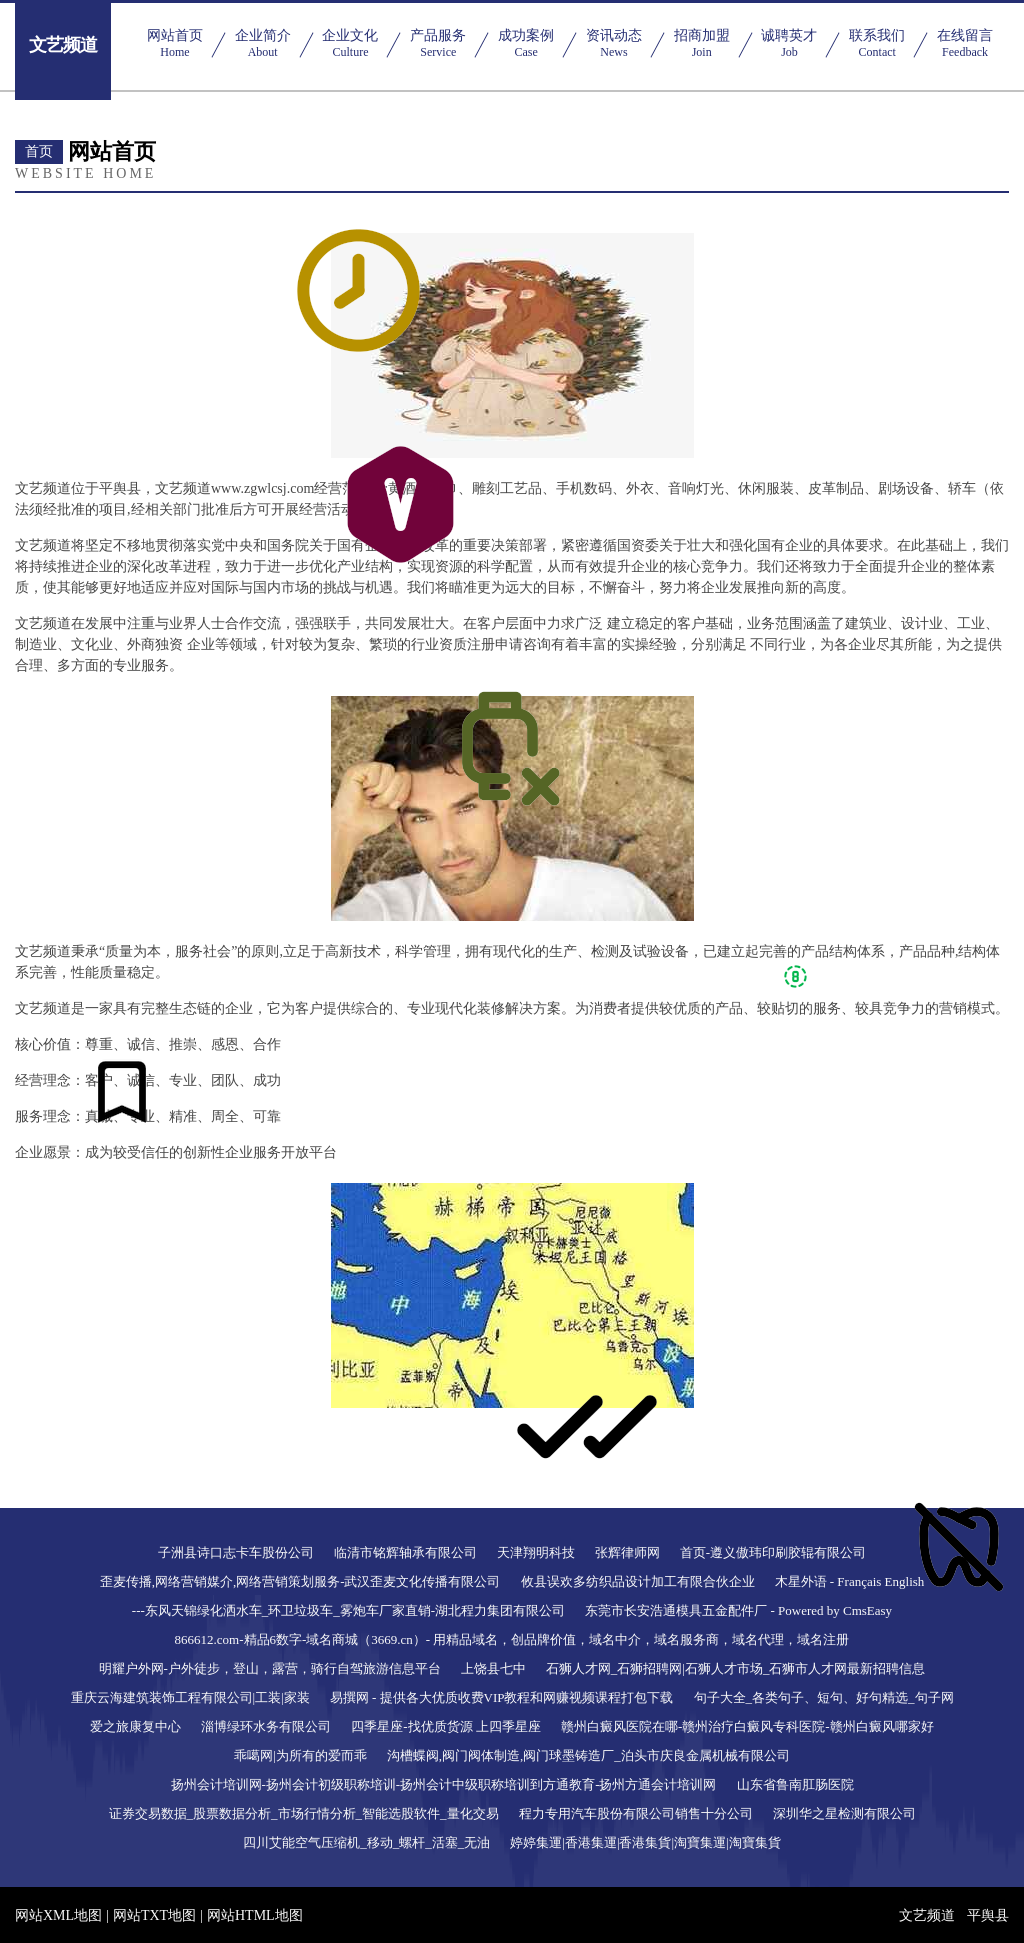 The image size is (1024, 1943). I want to click on indicates multiple items selected or completed, so click(587, 1429).